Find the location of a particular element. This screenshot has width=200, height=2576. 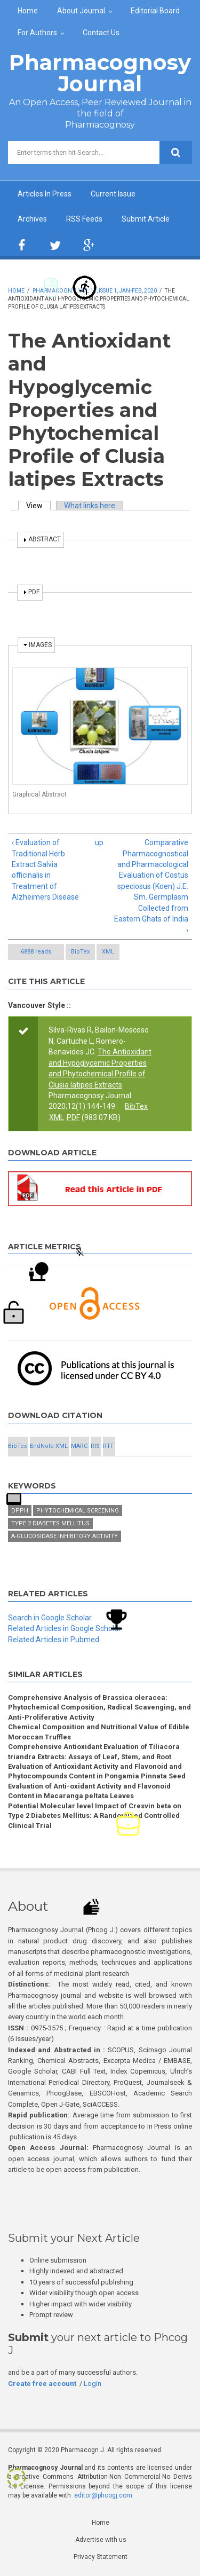

access work or business documents is located at coordinates (128, 1824).